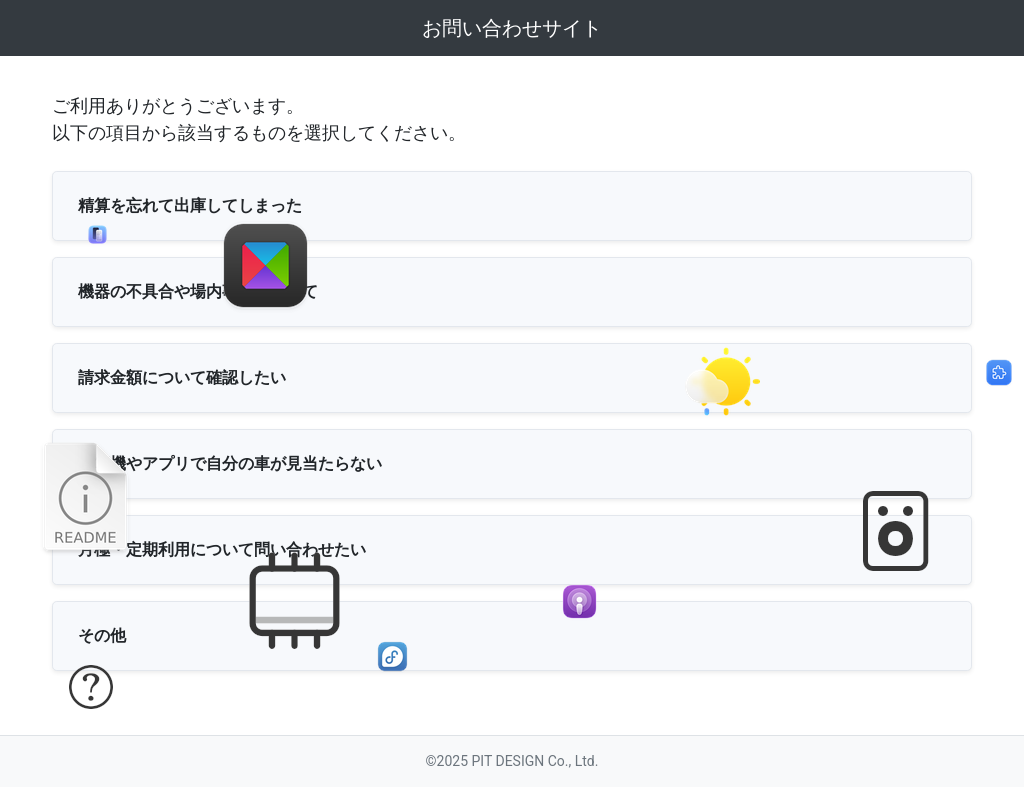  Describe the element at coordinates (97, 234) in the screenshot. I see `open kde connect preferences` at that location.